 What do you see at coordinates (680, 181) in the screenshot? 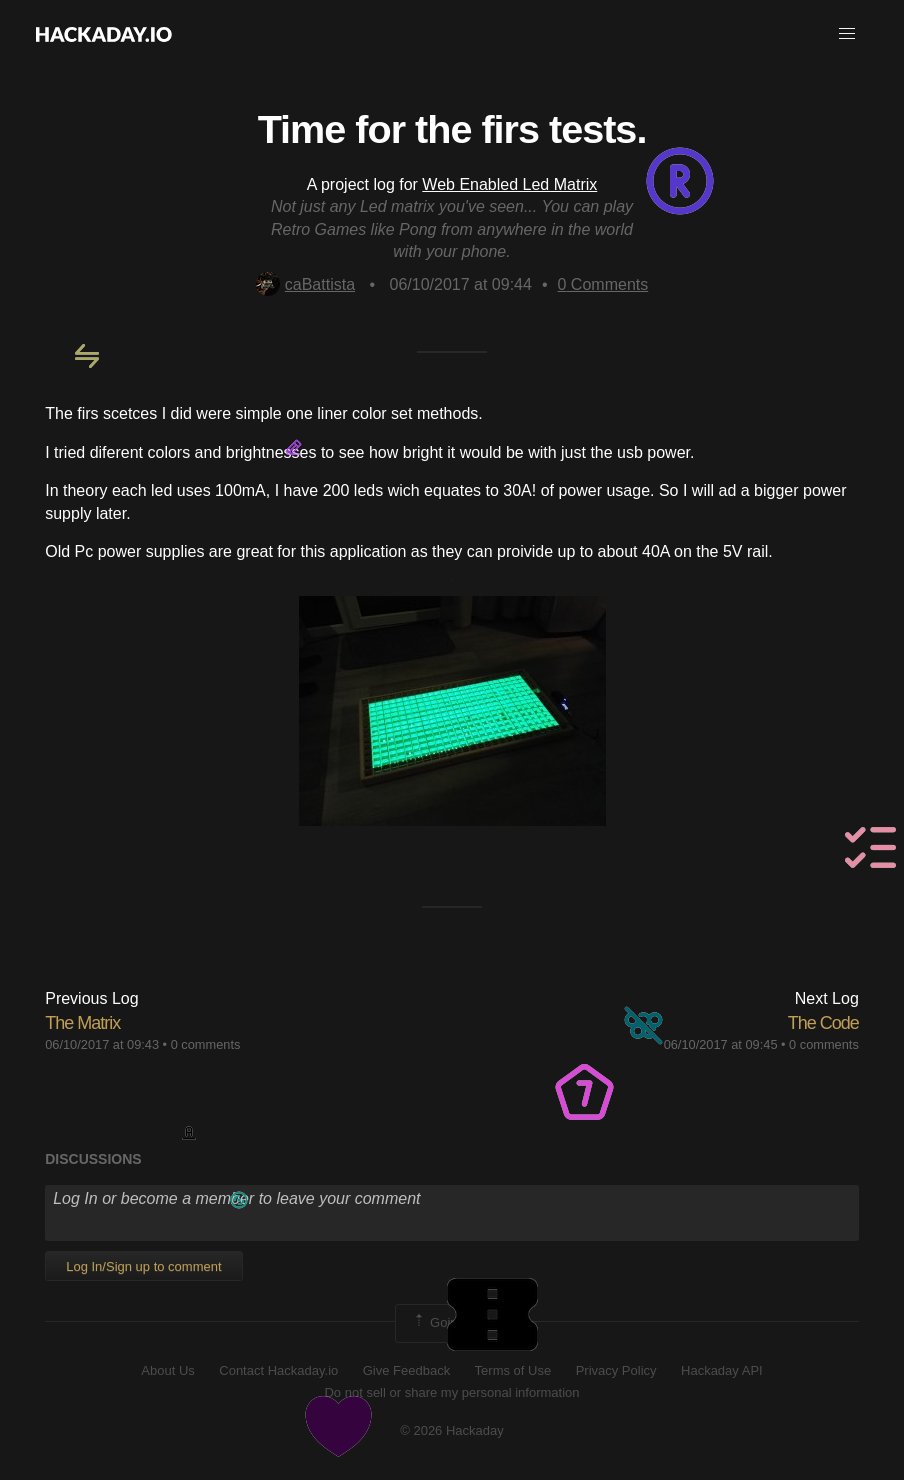
I see `indicates registered trademark symbol` at bounding box center [680, 181].